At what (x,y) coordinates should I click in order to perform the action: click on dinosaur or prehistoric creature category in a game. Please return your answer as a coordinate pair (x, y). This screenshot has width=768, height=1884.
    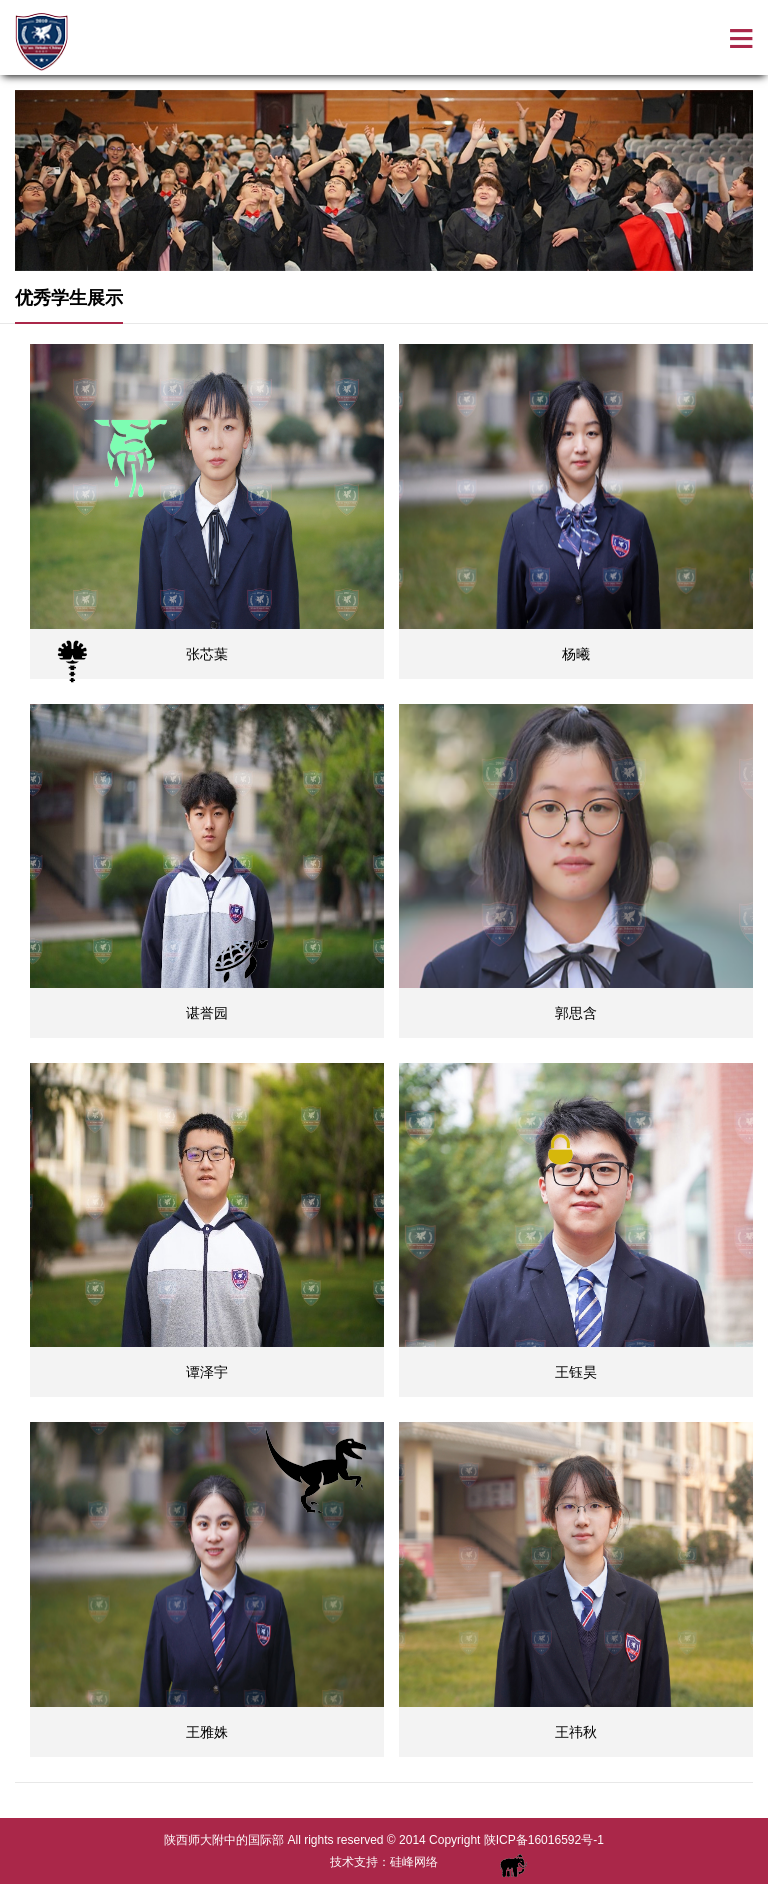
    Looking at the image, I should click on (316, 1470).